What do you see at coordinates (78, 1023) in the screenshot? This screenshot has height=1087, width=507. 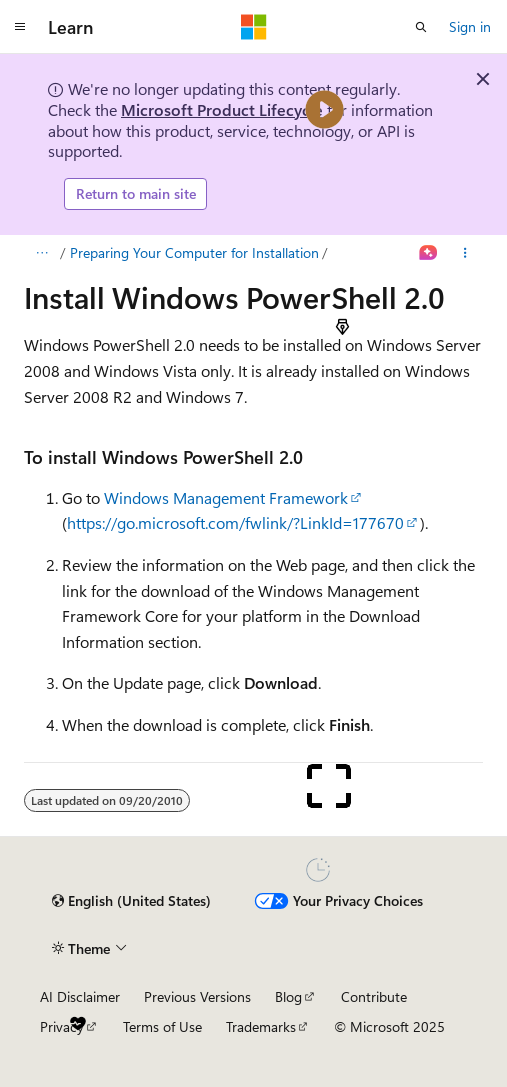 I see `view health or fitness data` at bounding box center [78, 1023].